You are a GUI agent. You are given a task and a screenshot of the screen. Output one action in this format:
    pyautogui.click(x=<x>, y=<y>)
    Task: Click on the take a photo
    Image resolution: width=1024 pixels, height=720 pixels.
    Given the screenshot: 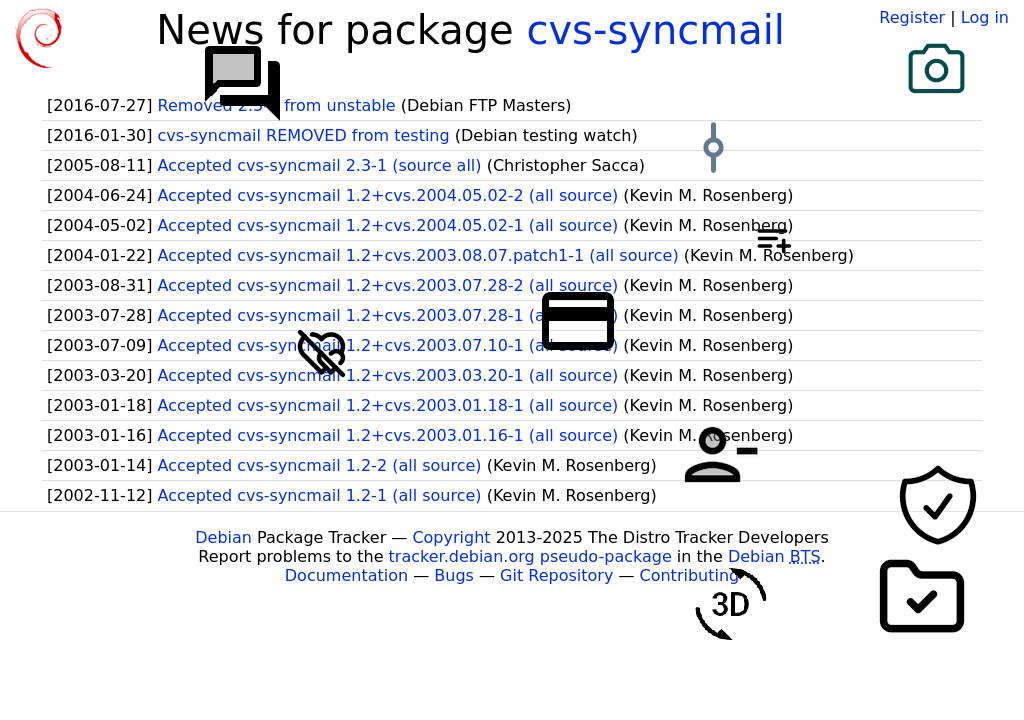 What is the action you would take?
    pyautogui.click(x=936, y=69)
    